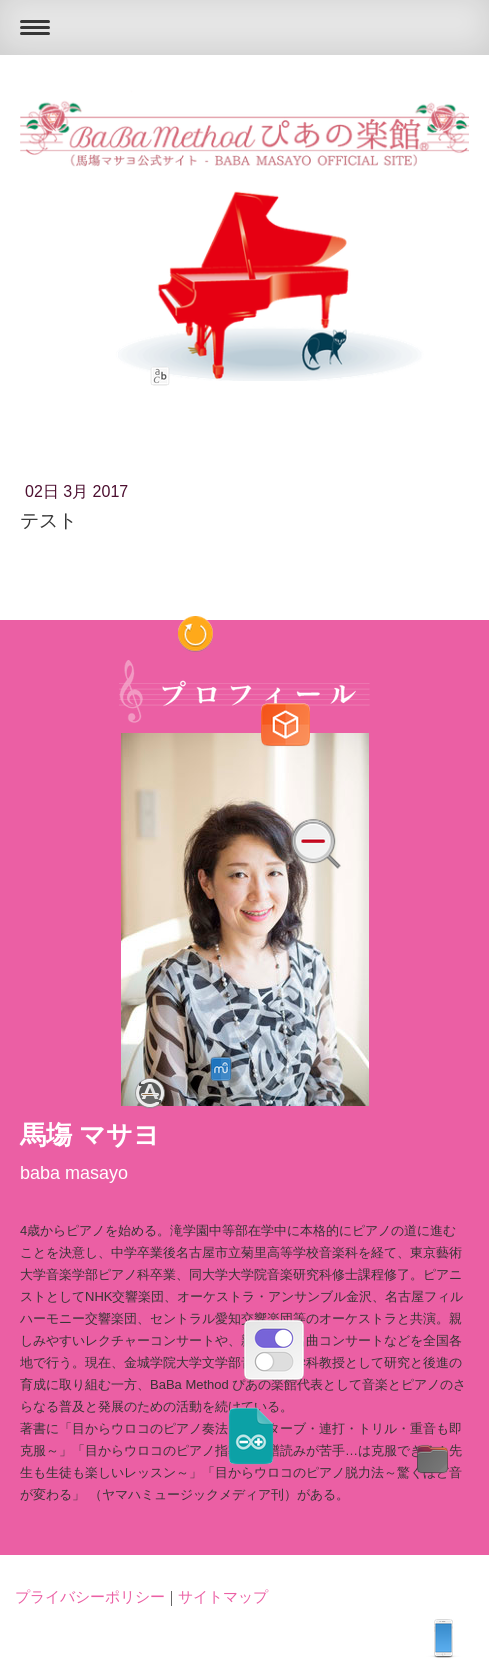  Describe the element at coordinates (274, 1350) in the screenshot. I see `open gnome tweaks application` at that location.